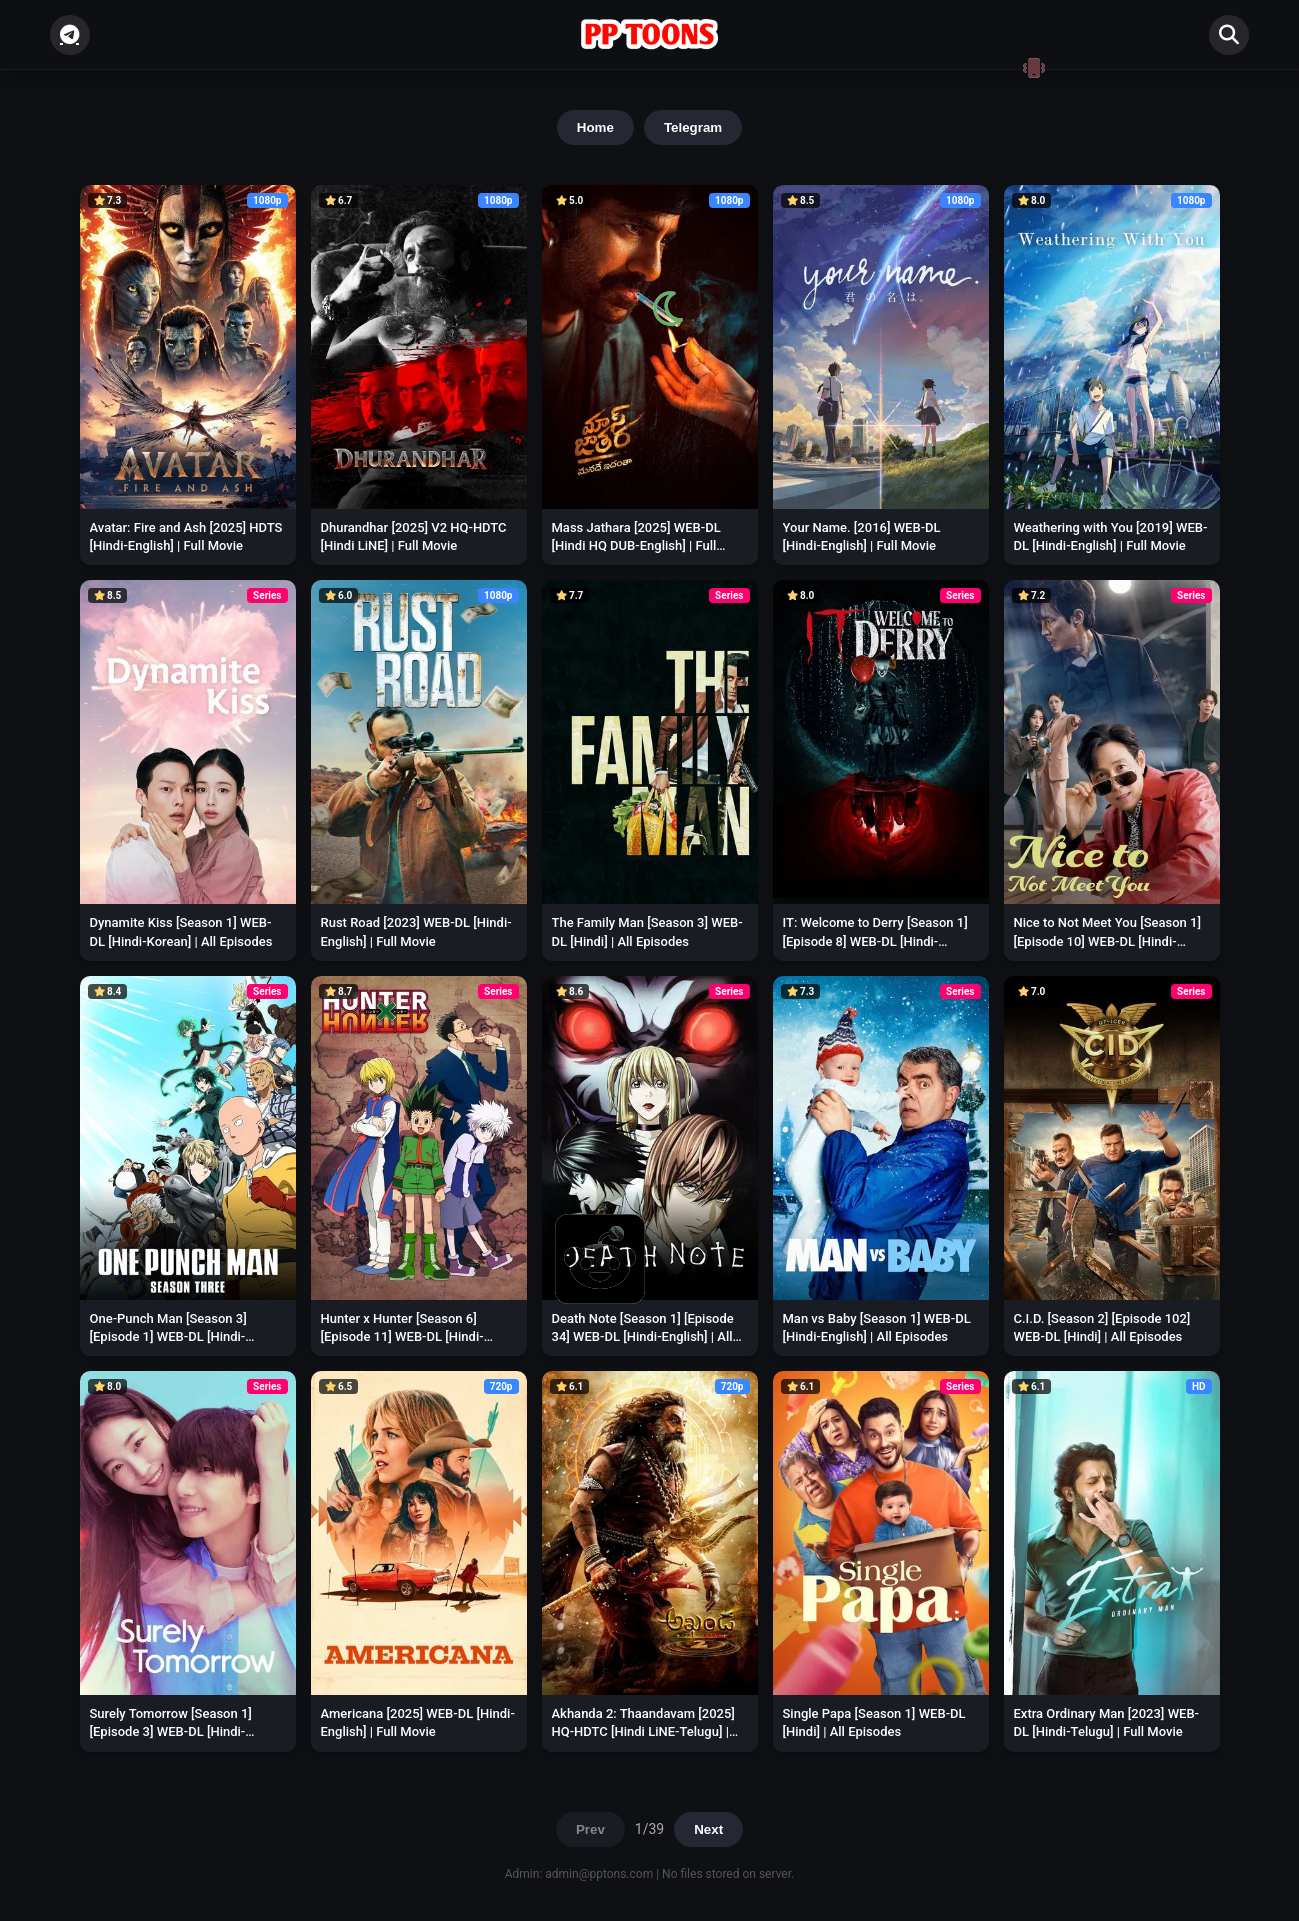 This screenshot has height=1921, width=1299. What do you see at coordinates (1034, 68) in the screenshot?
I see `phone is on vibrate mode` at bounding box center [1034, 68].